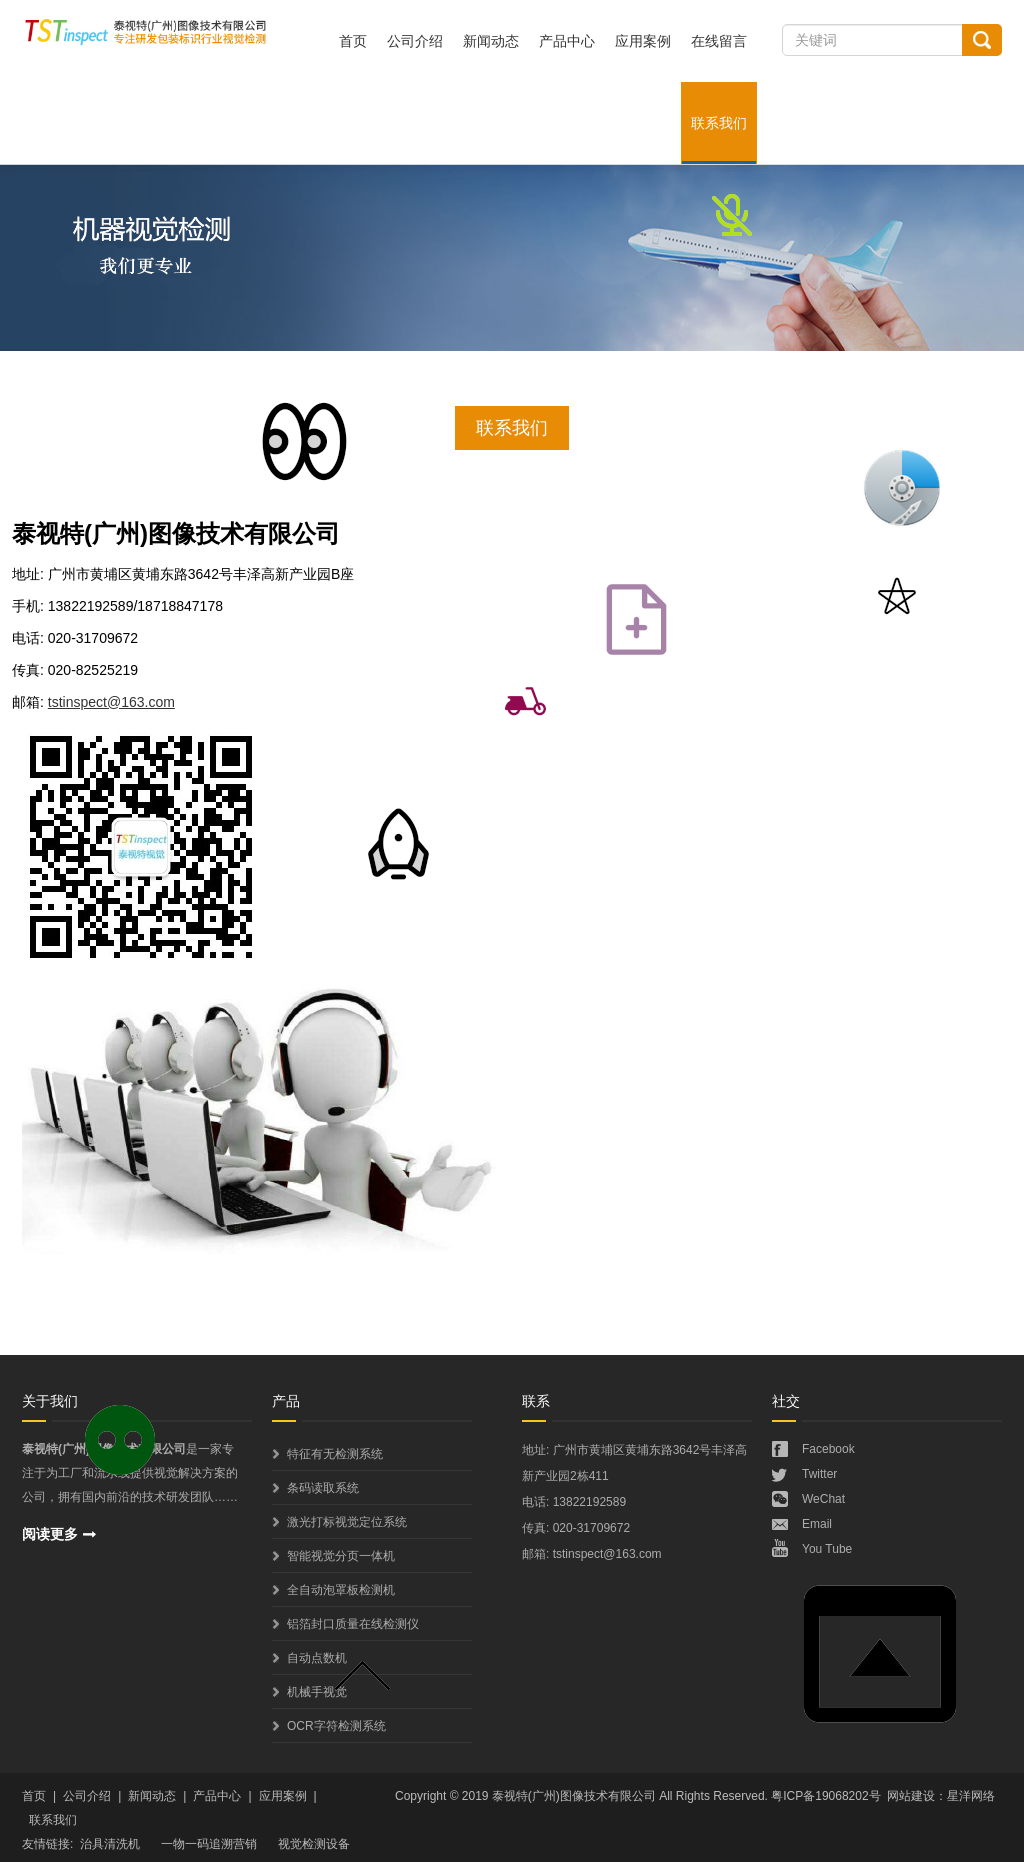  I want to click on open Flickr app, so click(120, 1440).